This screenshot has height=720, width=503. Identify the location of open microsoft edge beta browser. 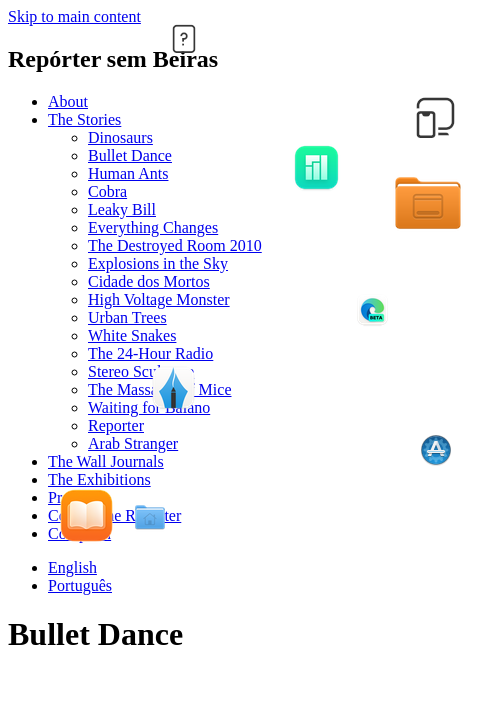
(372, 309).